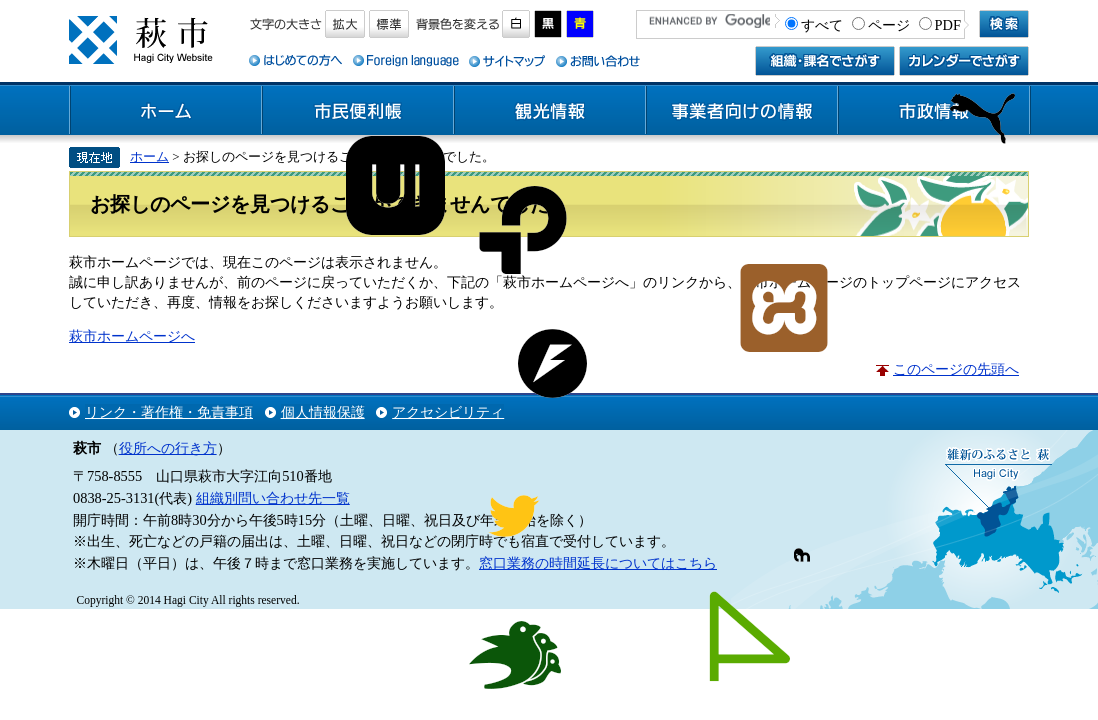  Describe the element at coordinates (784, 308) in the screenshot. I see `launch xampp local server application` at that location.